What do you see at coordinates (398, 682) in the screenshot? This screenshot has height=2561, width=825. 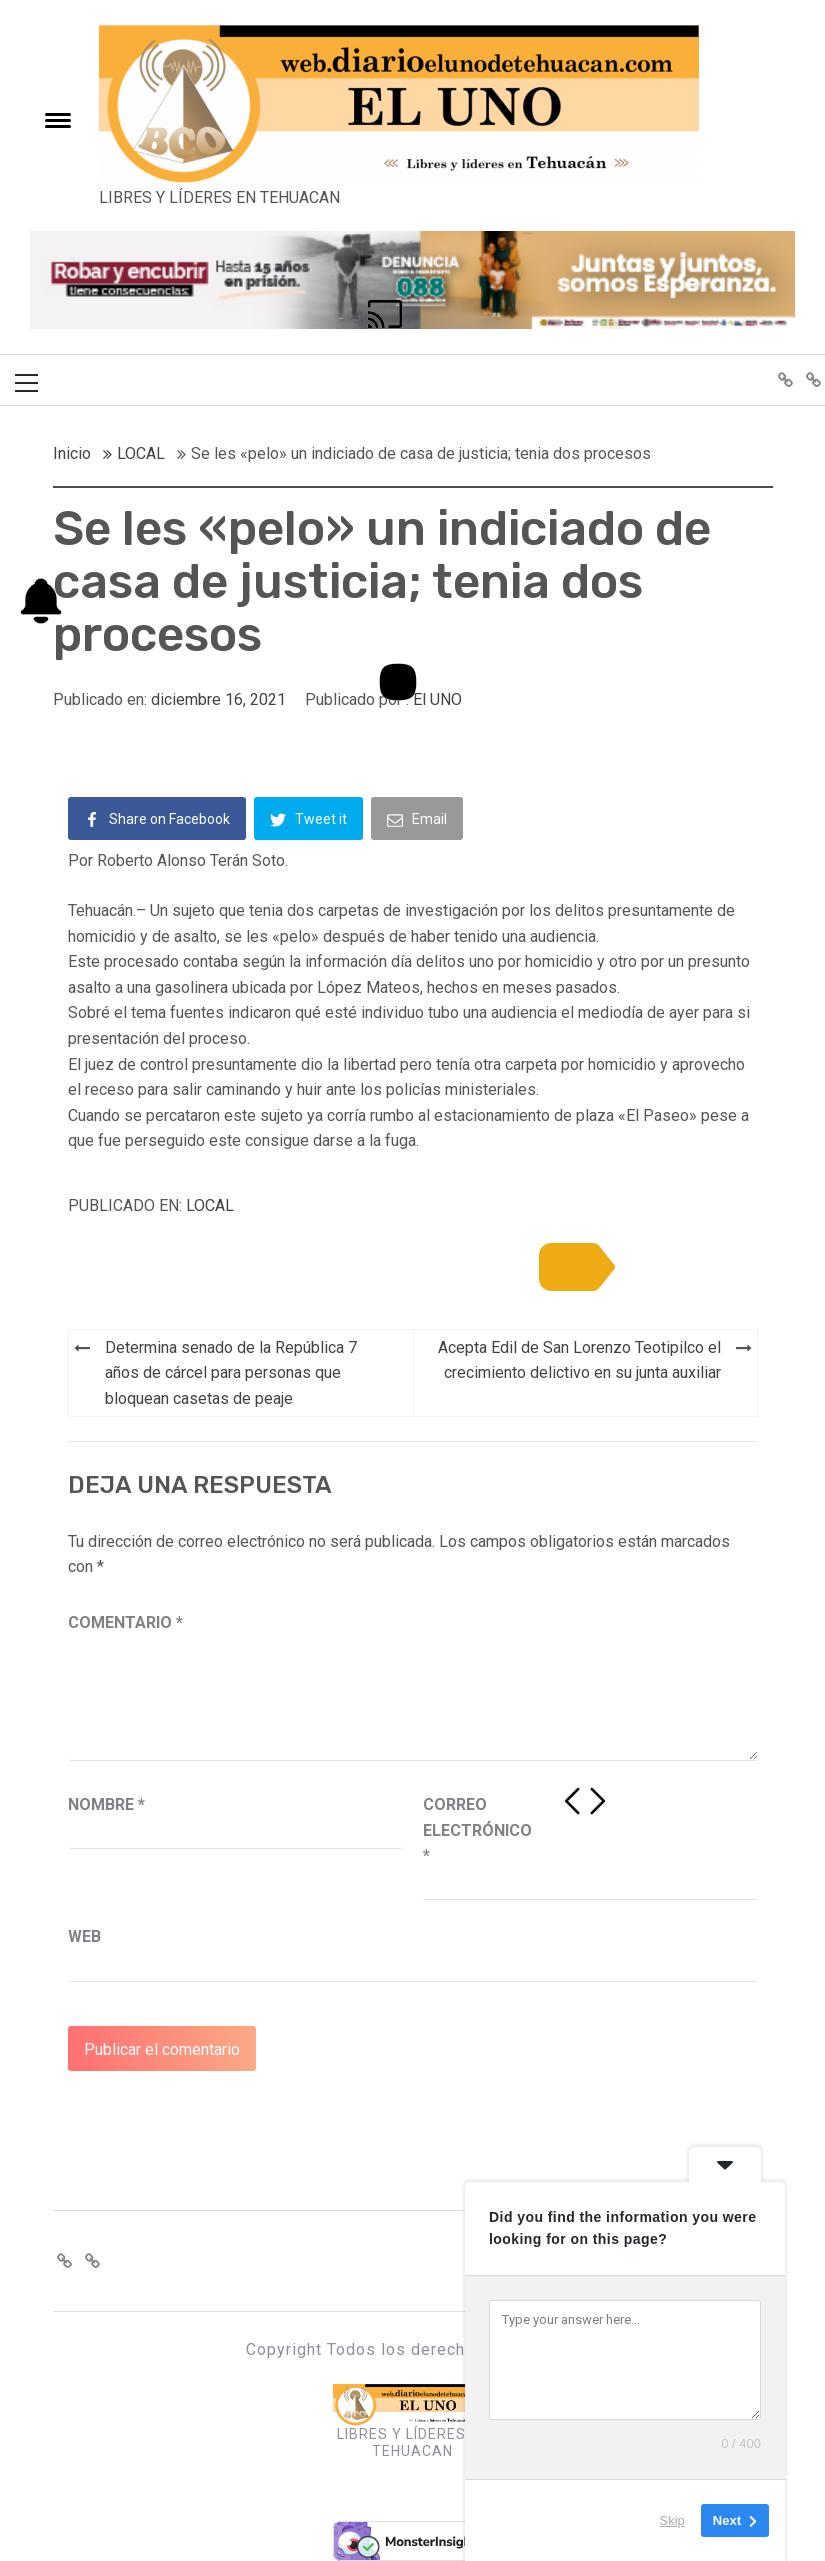 I see `a filled checkbox or selection indicator` at bounding box center [398, 682].